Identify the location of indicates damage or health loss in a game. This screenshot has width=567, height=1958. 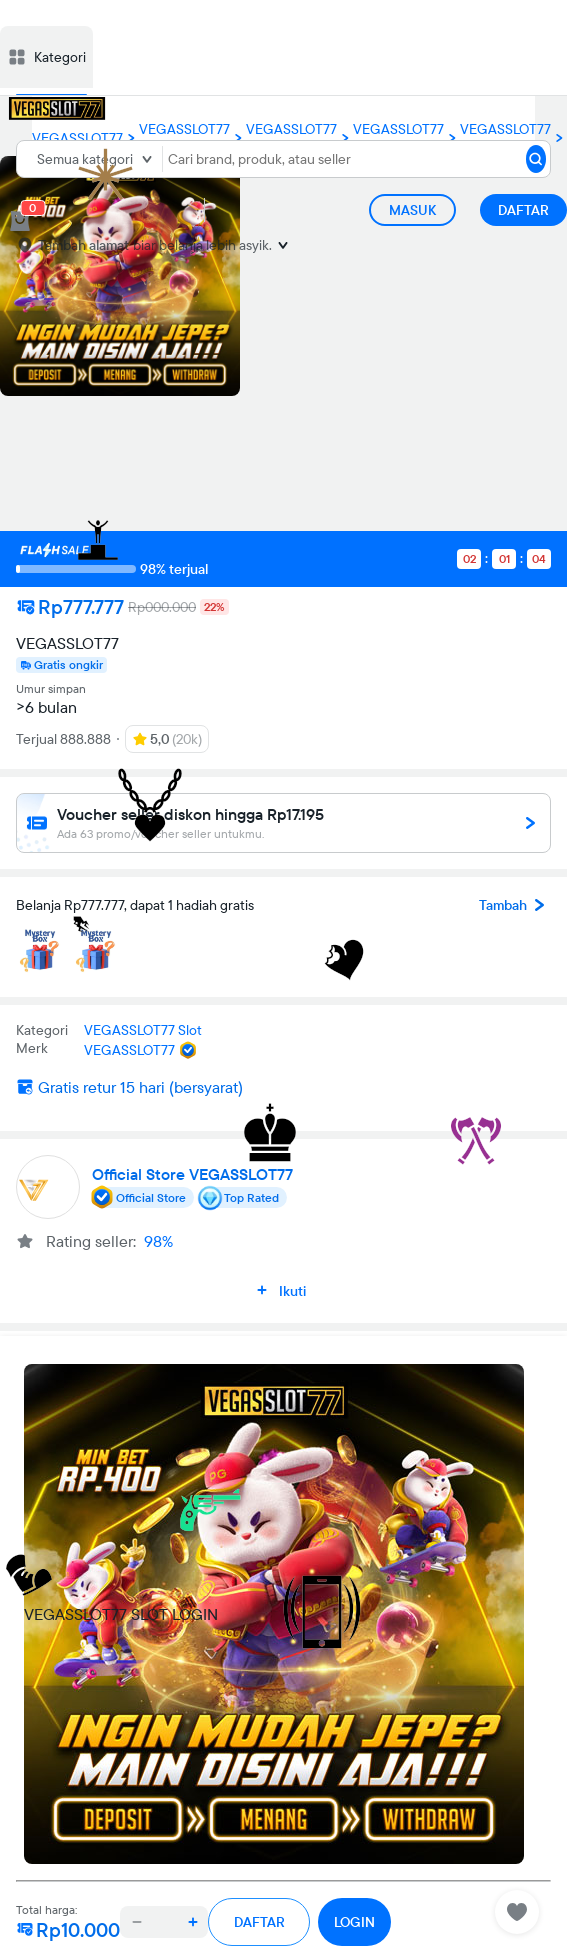
(343, 960).